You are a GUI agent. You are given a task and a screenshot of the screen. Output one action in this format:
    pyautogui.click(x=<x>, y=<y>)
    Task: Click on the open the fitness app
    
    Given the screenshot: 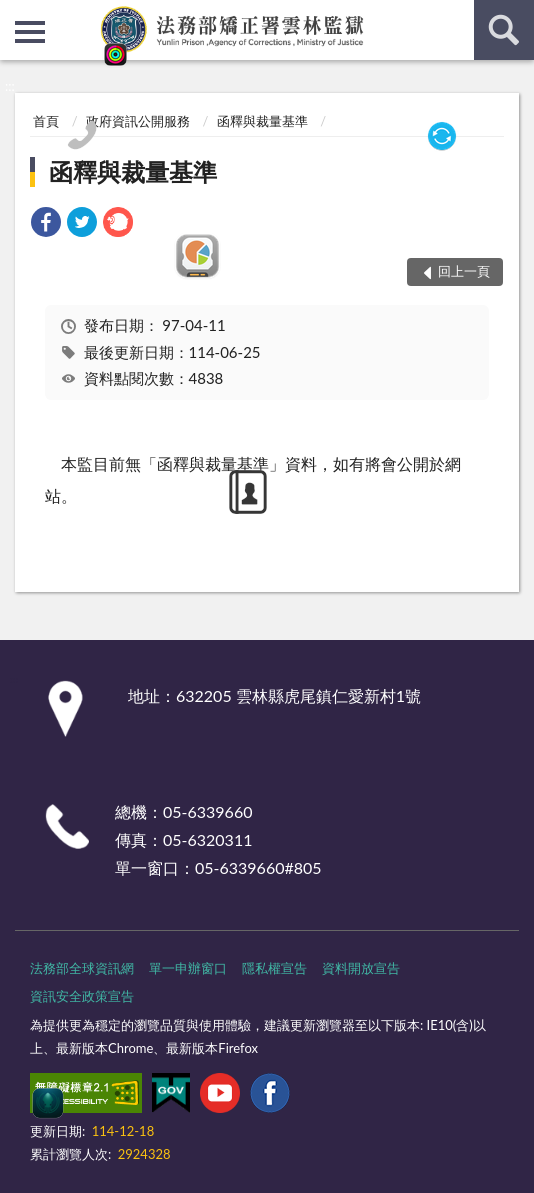 What is the action you would take?
    pyautogui.click(x=115, y=54)
    